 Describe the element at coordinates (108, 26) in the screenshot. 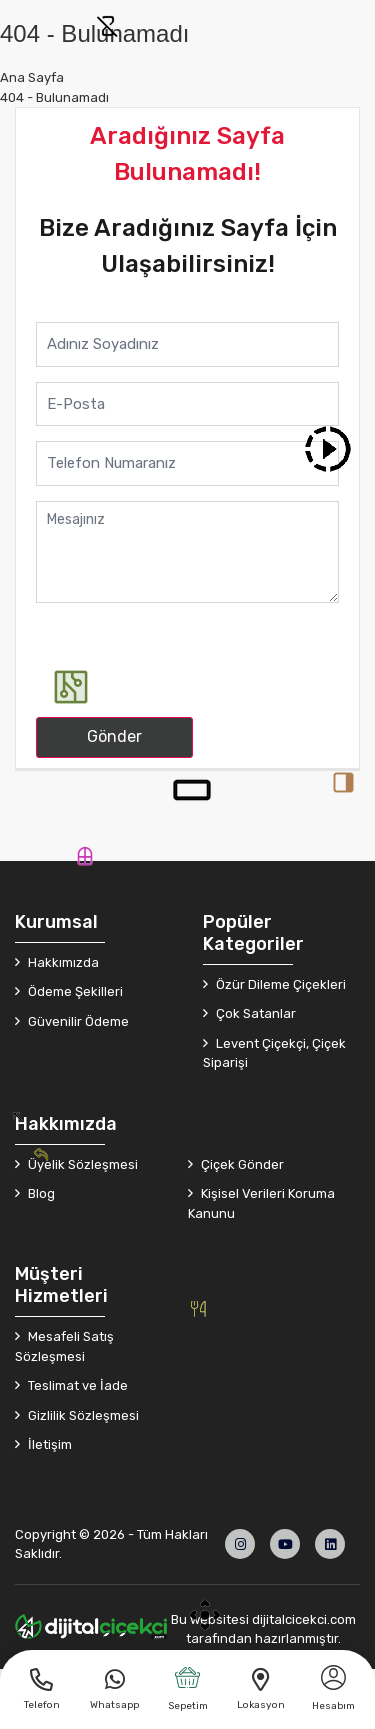

I see `timer or countdown feature disabled` at that location.